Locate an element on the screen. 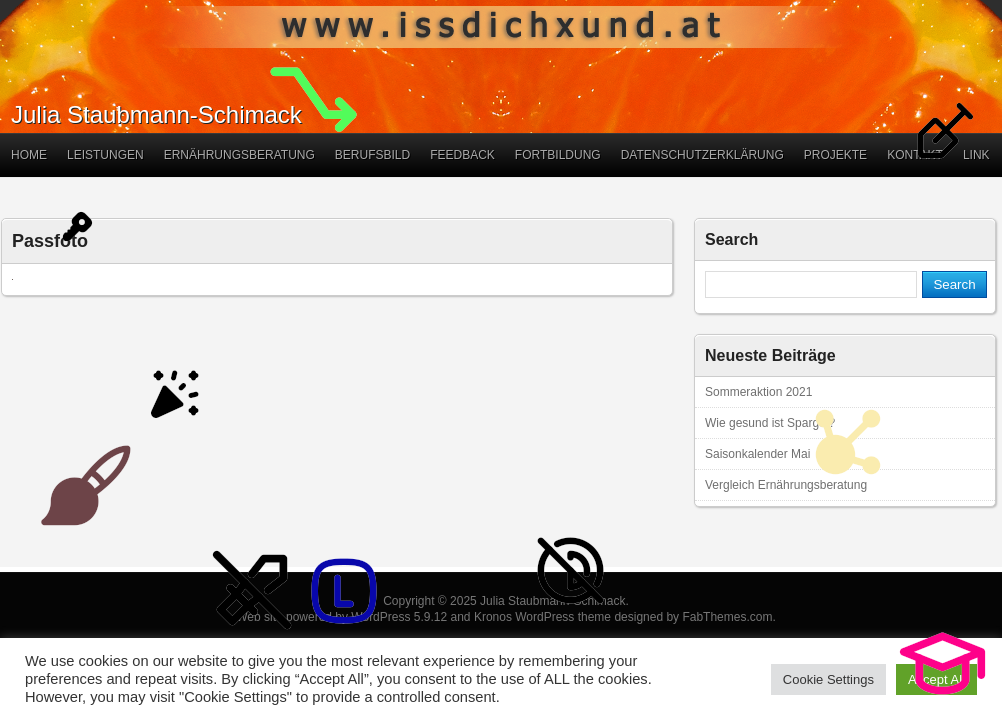  access affiliate program or referral network is located at coordinates (848, 442).